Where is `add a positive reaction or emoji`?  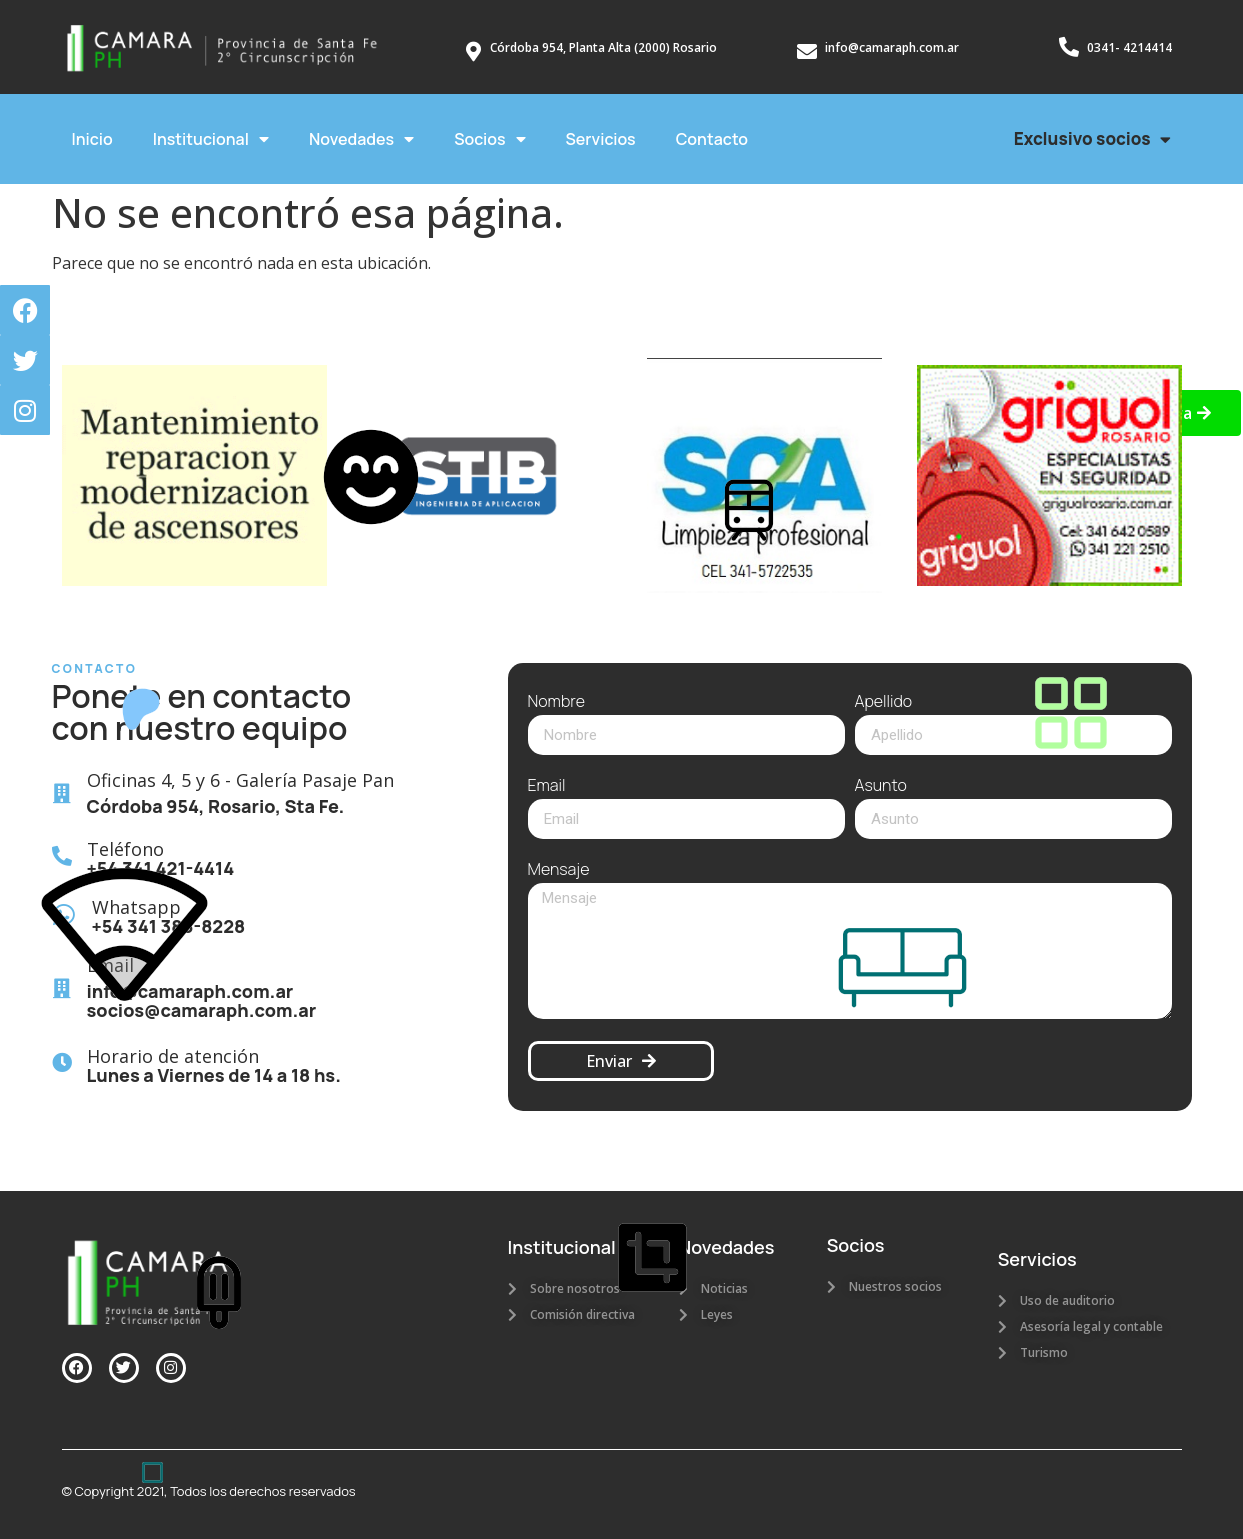
add a positive reaction or emoji is located at coordinates (371, 477).